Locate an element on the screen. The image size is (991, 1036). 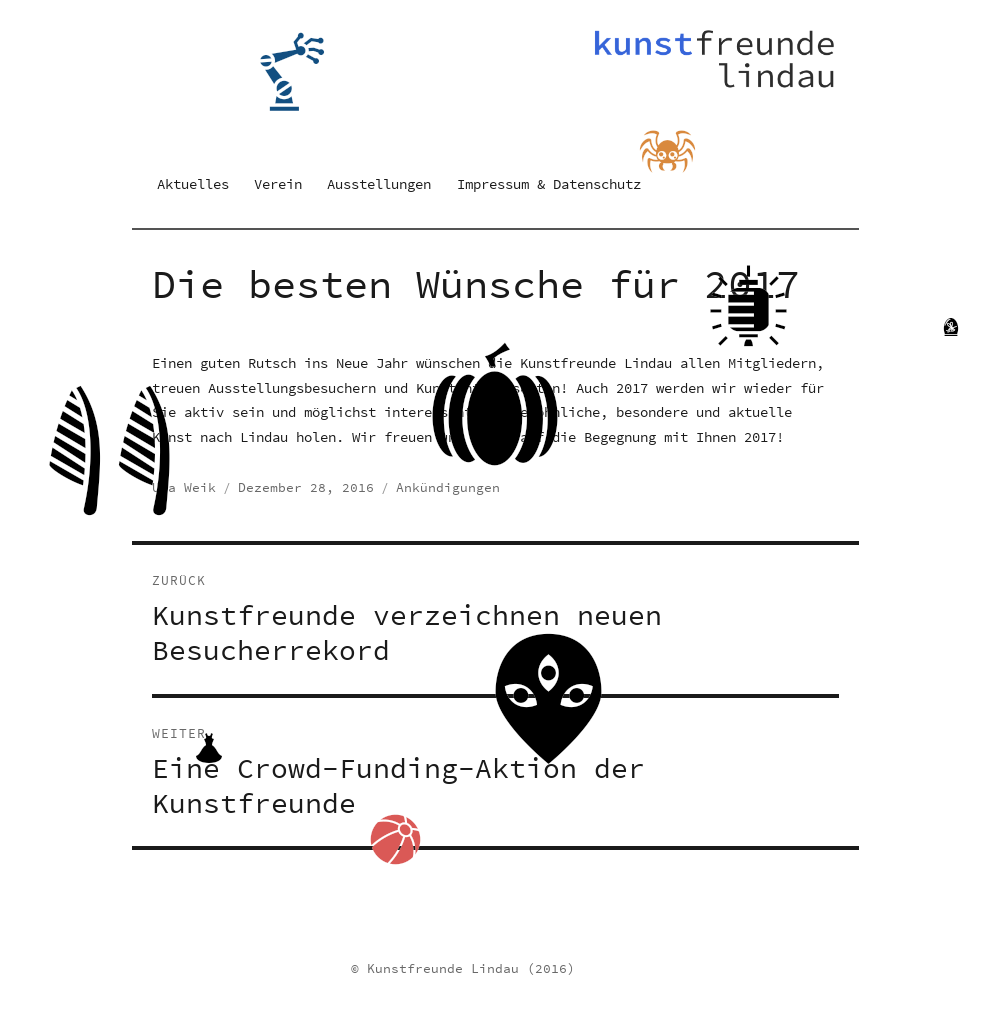
access halloween or autumn seasonal content is located at coordinates (495, 404).